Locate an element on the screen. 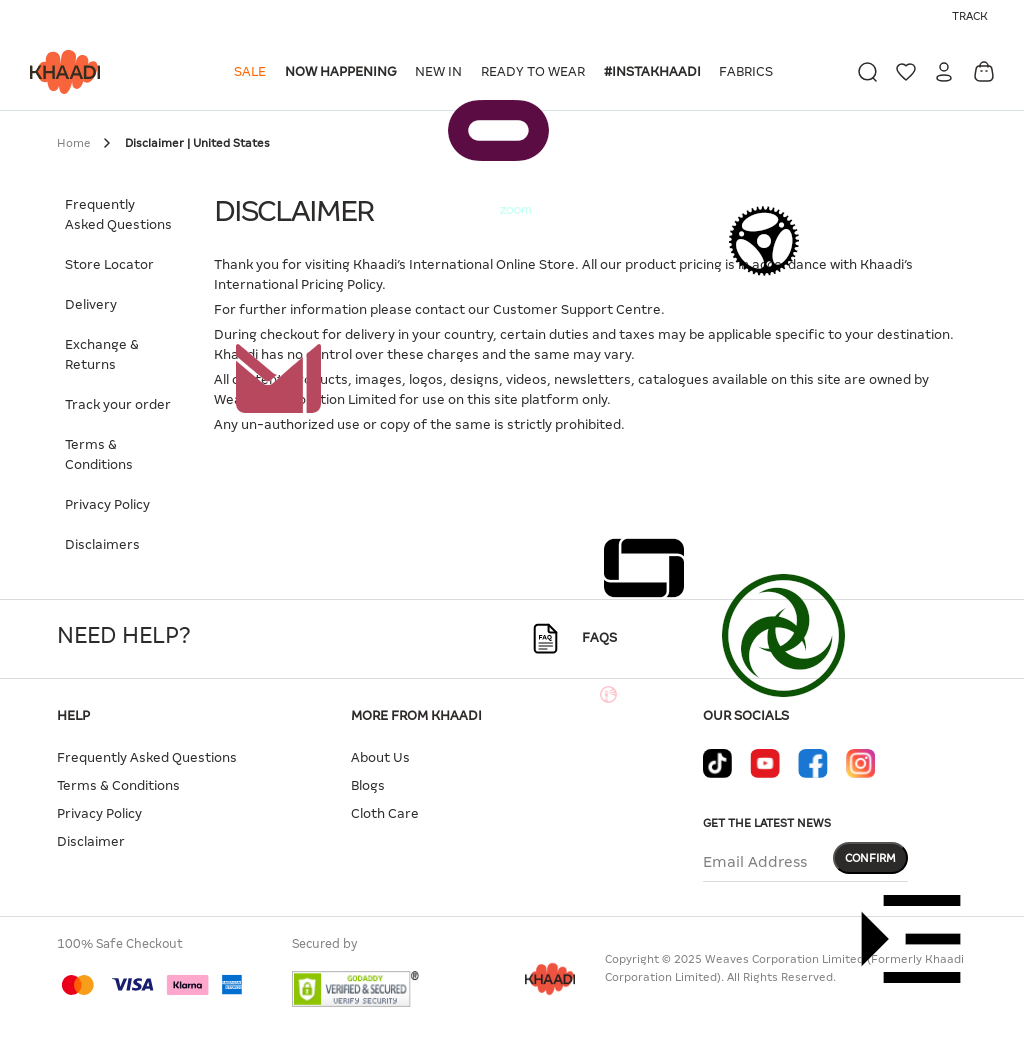  harbor container registry logo is located at coordinates (608, 694).